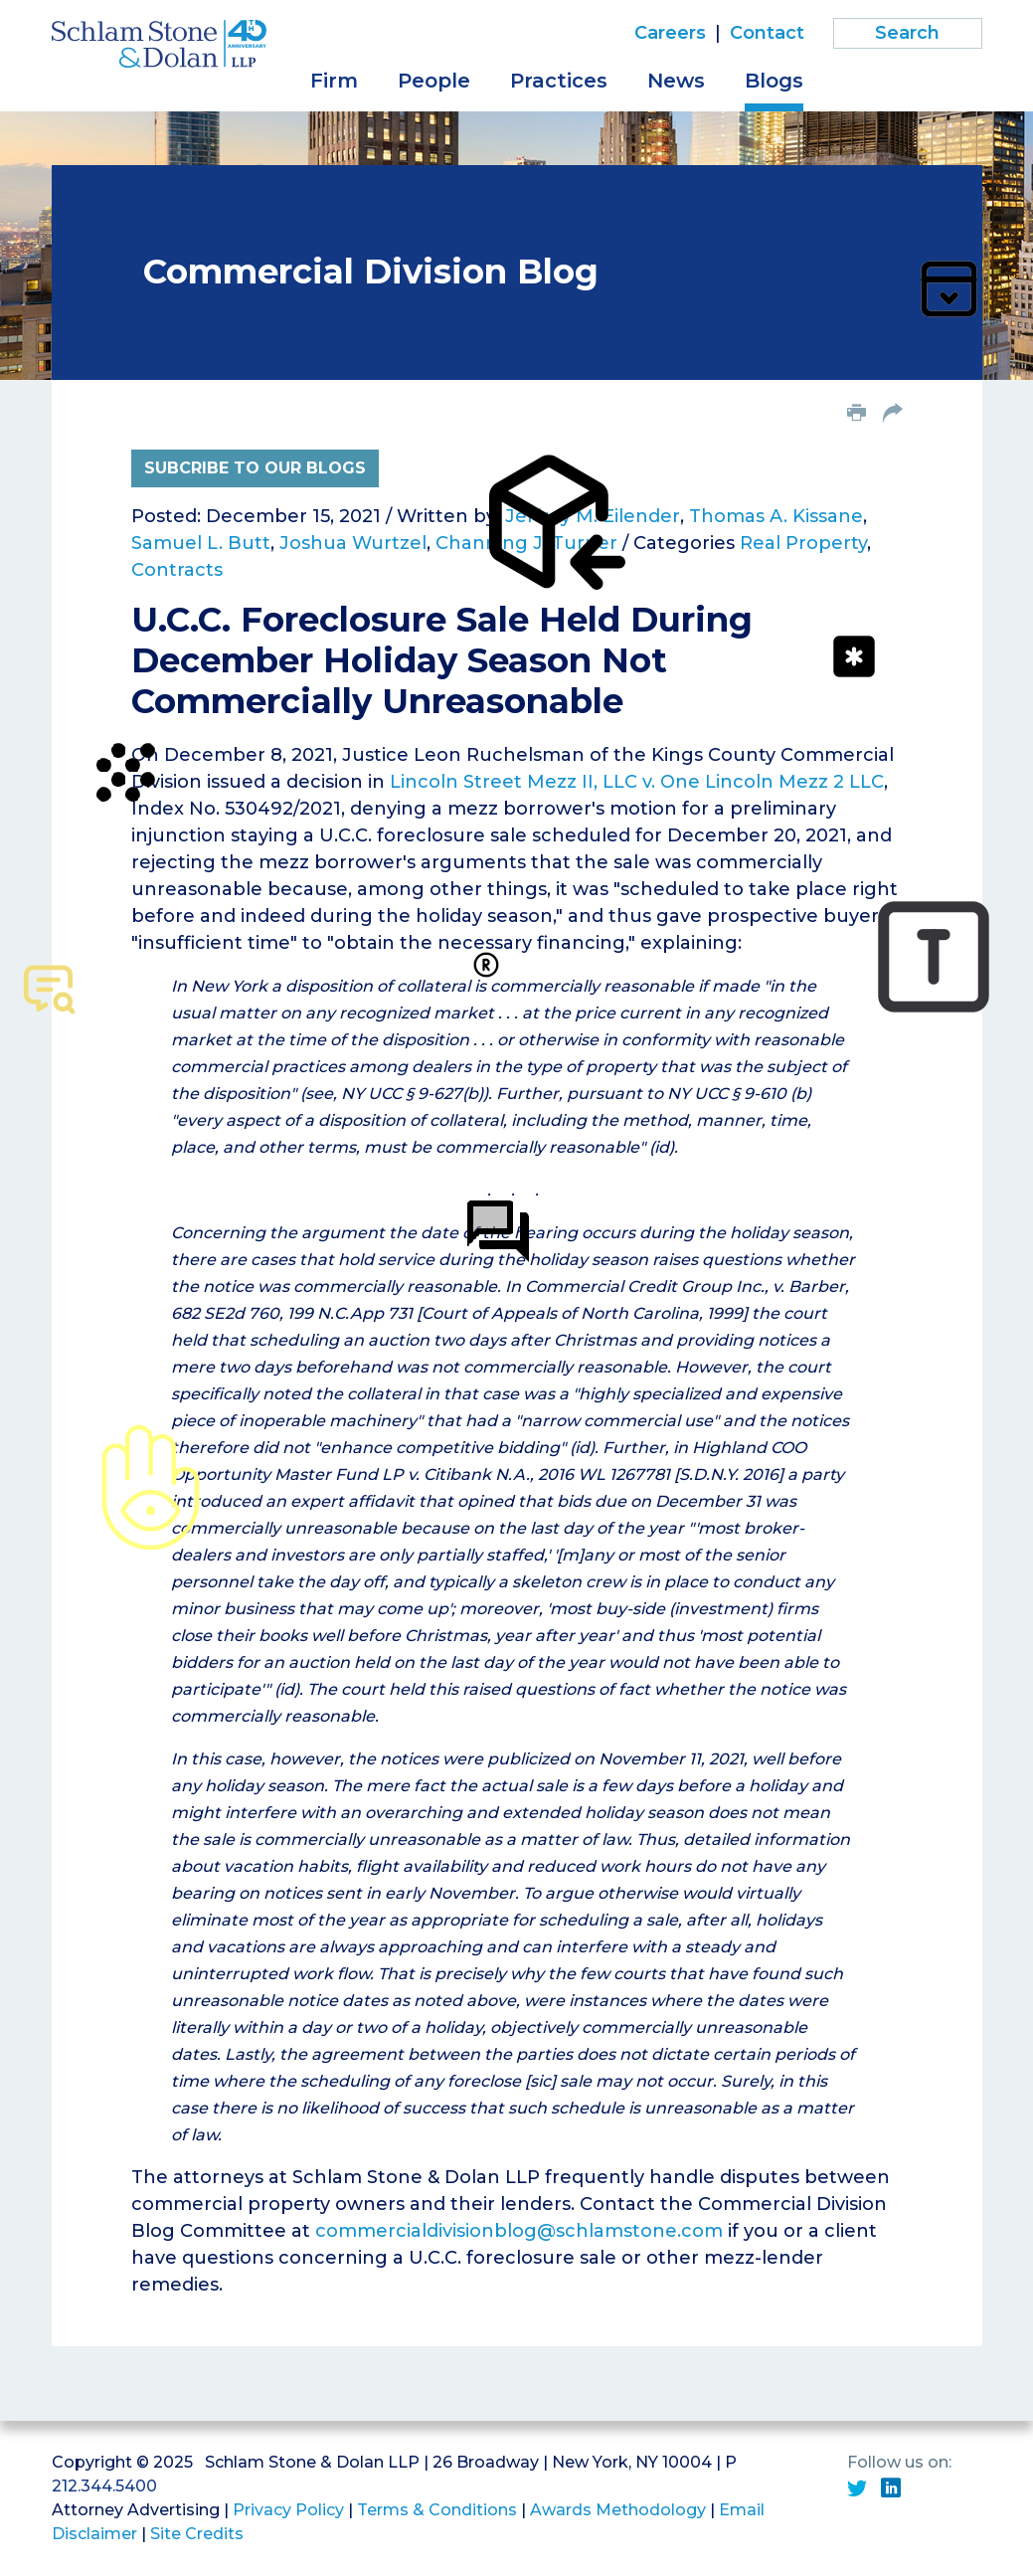  What do you see at coordinates (854, 656) in the screenshot?
I see `indicates a required field in a form` at bounding box center [854, 656].